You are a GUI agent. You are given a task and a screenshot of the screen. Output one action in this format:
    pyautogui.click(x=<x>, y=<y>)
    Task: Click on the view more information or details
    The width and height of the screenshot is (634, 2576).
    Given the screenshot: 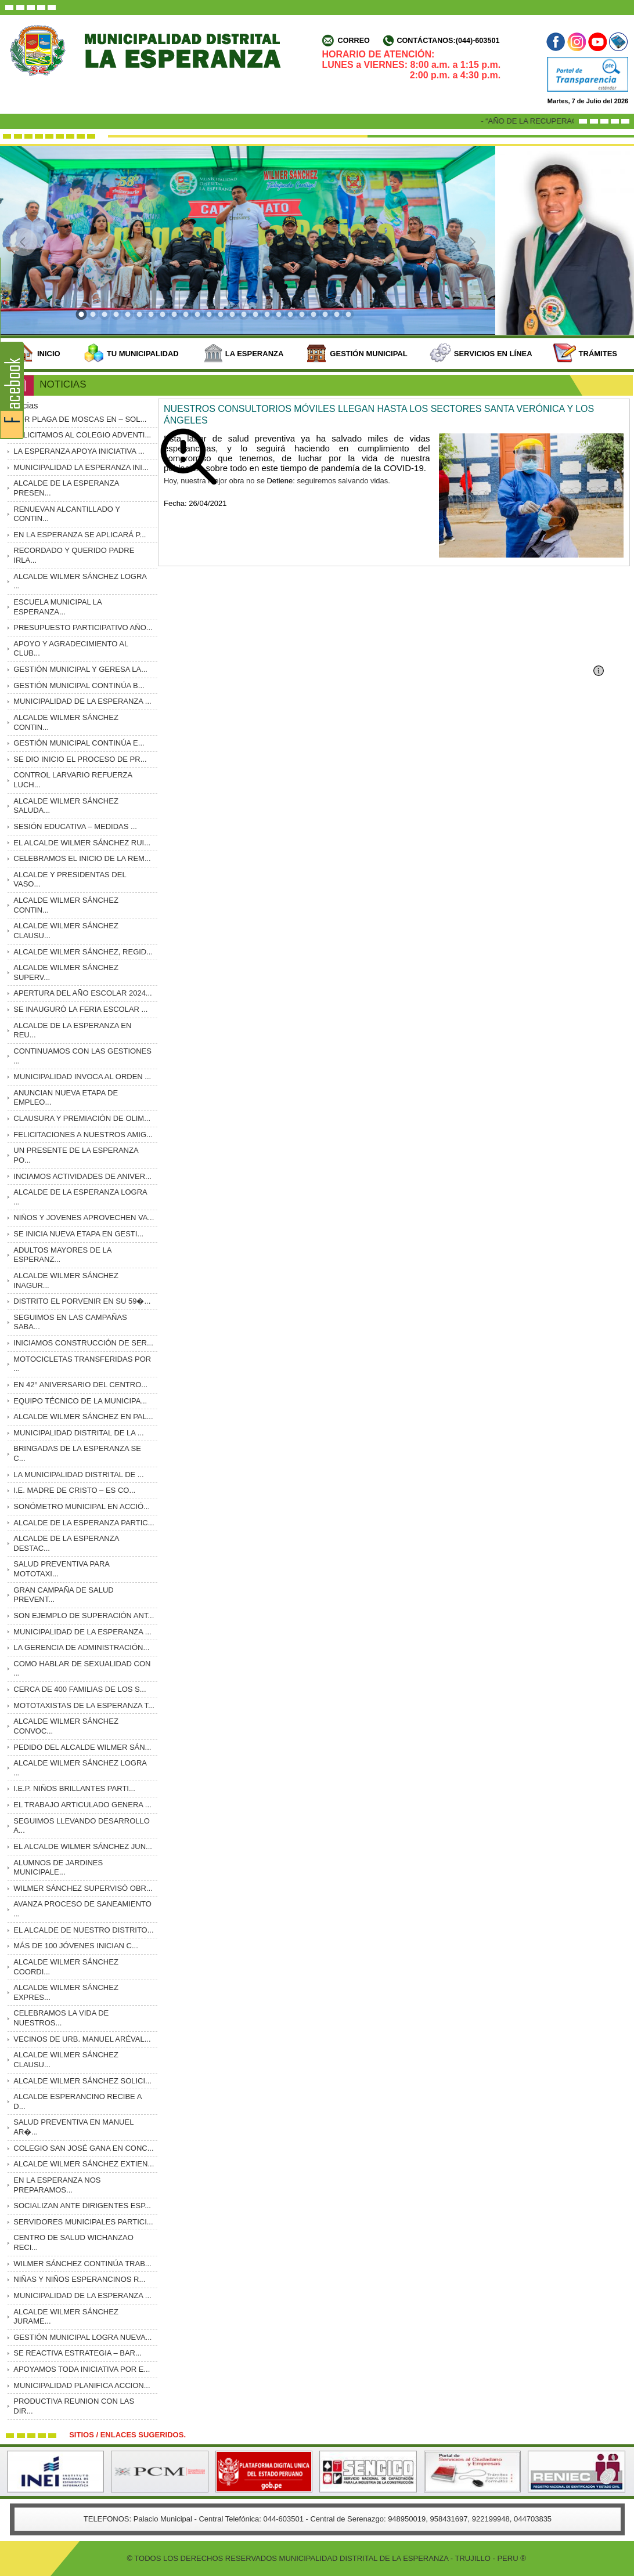 What is the action you would take?
    pyautogui.click(x=599, y=671)
    